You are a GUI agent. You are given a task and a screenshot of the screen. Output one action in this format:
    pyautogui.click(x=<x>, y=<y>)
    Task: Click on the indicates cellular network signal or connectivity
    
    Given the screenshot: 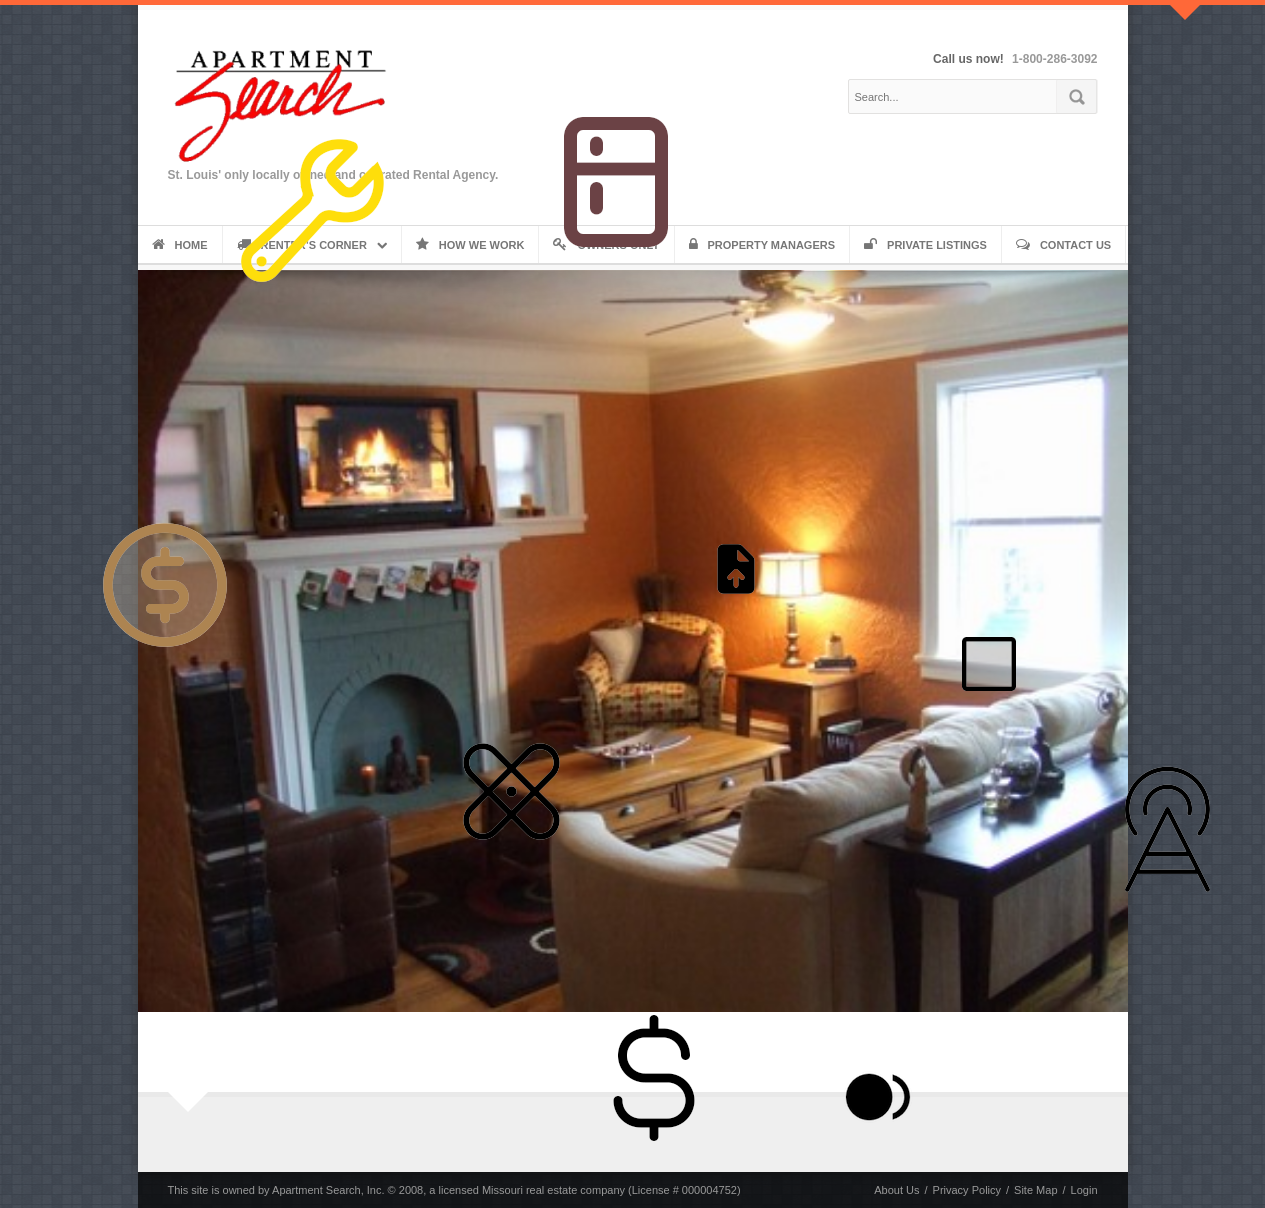 What is the action you would take?
    pyautogui.click(x=1167, y=831)
    